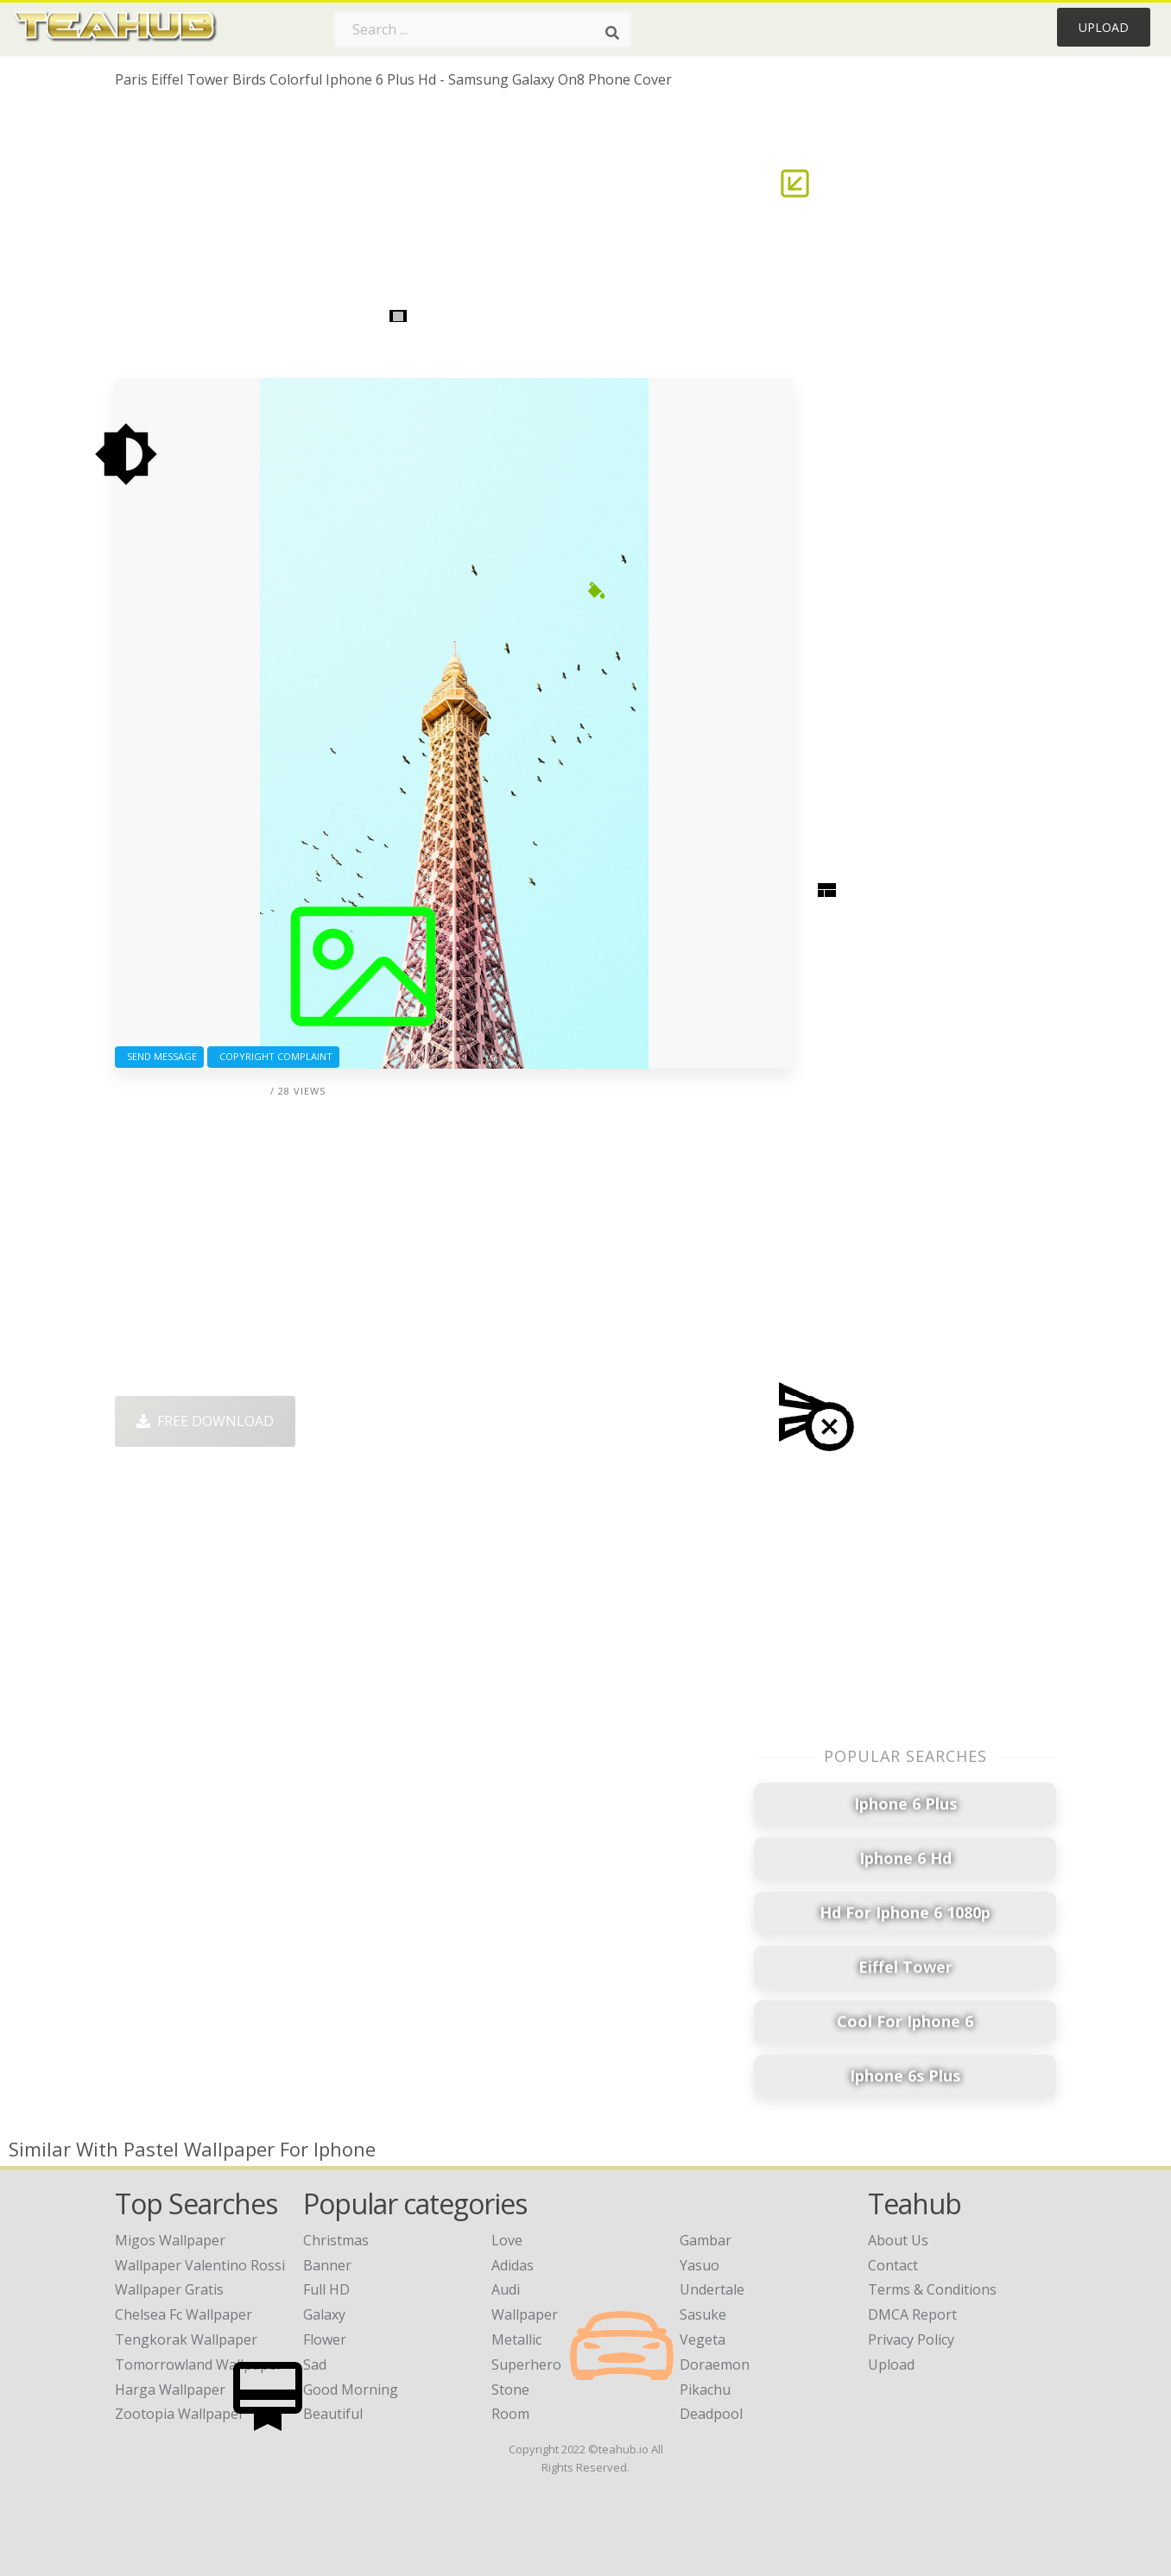 This screenshot has height=2576, width=1171. What do you see at coordinates (363, 966) in the screenshot?
I see `view media file` at bounding box center [363, 966].